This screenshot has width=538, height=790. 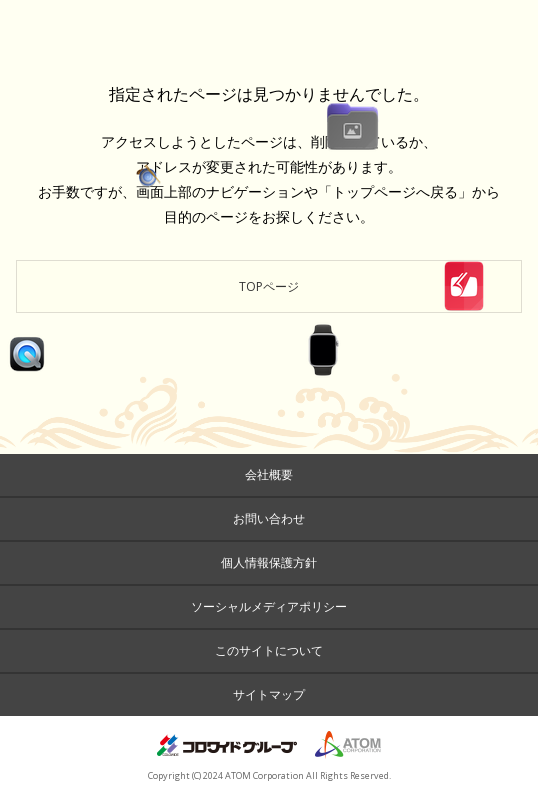 What do you see at coordinates (352, 126) in the screenshot?
I see `open your pictures folder` at bounding box center [352, 126].